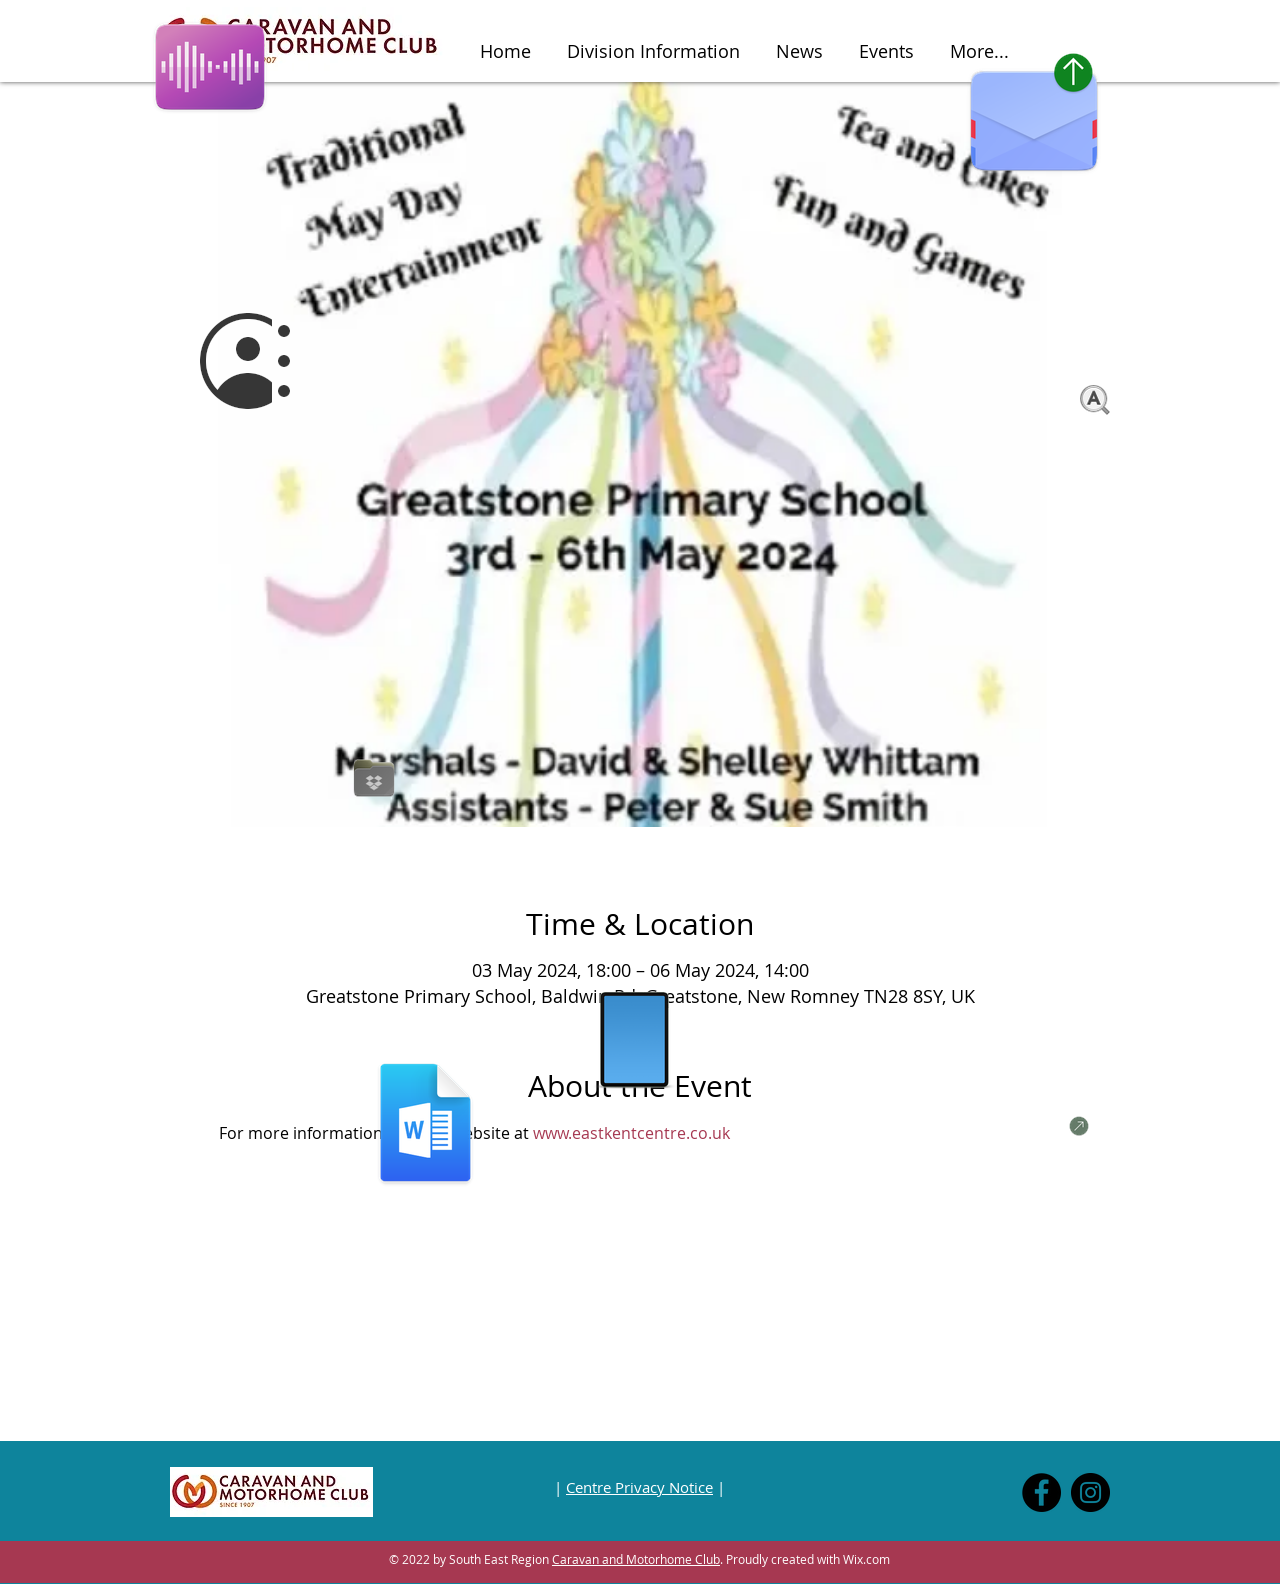  I want to click on open a Microsoft Word document, so click(425, 1122).